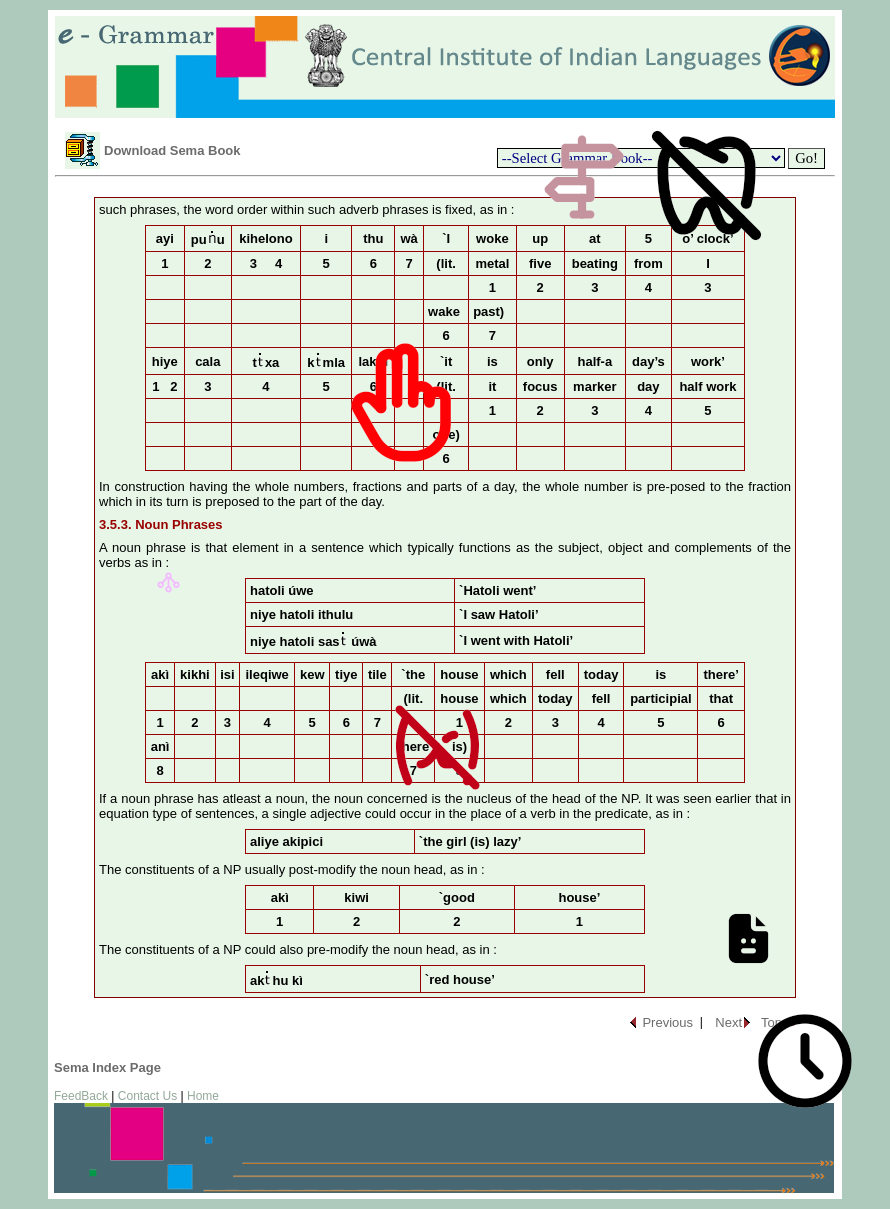 This screenshot has width=890, height=1209. I want to click on two-finger gesture control, so click(402, 402).